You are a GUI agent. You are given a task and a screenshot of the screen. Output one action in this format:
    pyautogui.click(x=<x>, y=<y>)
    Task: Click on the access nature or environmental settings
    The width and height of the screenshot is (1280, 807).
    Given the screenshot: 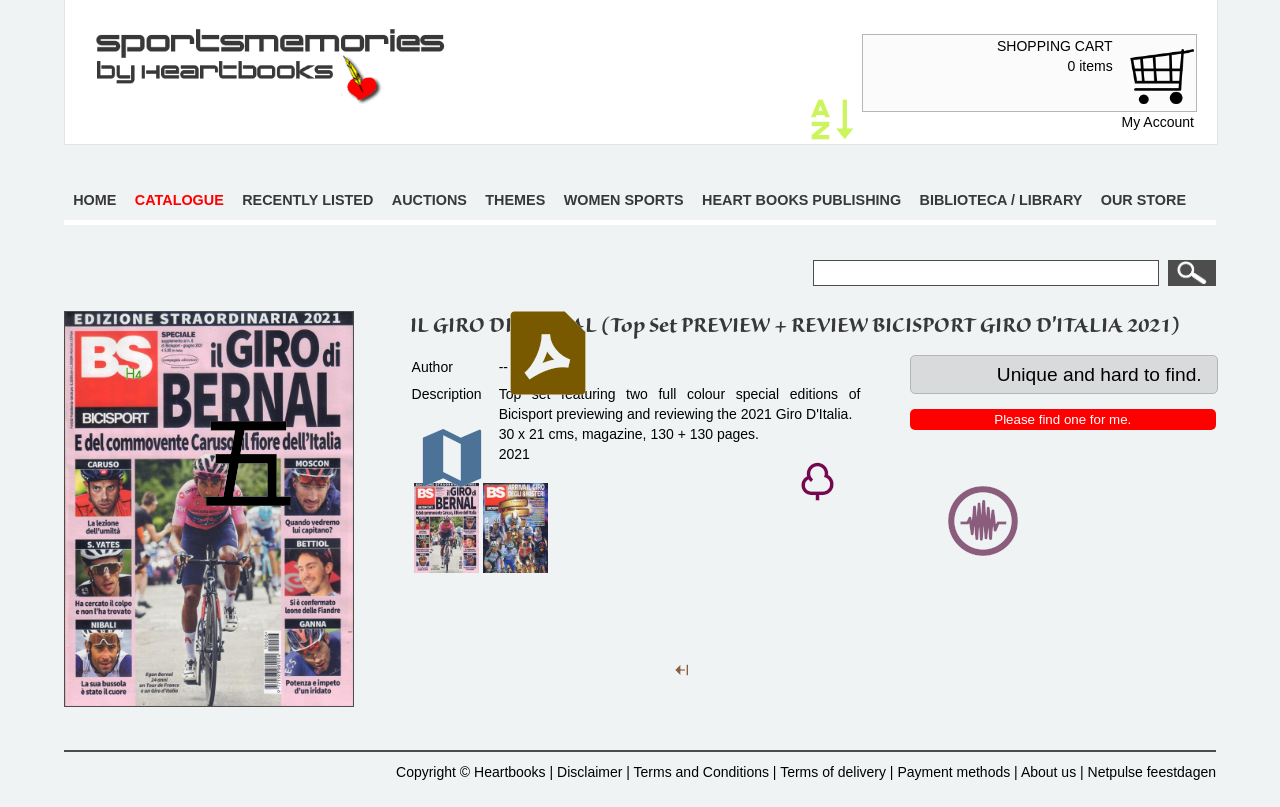 What is the action you would take?
    pyautogui.click(x=817, y=482)
    